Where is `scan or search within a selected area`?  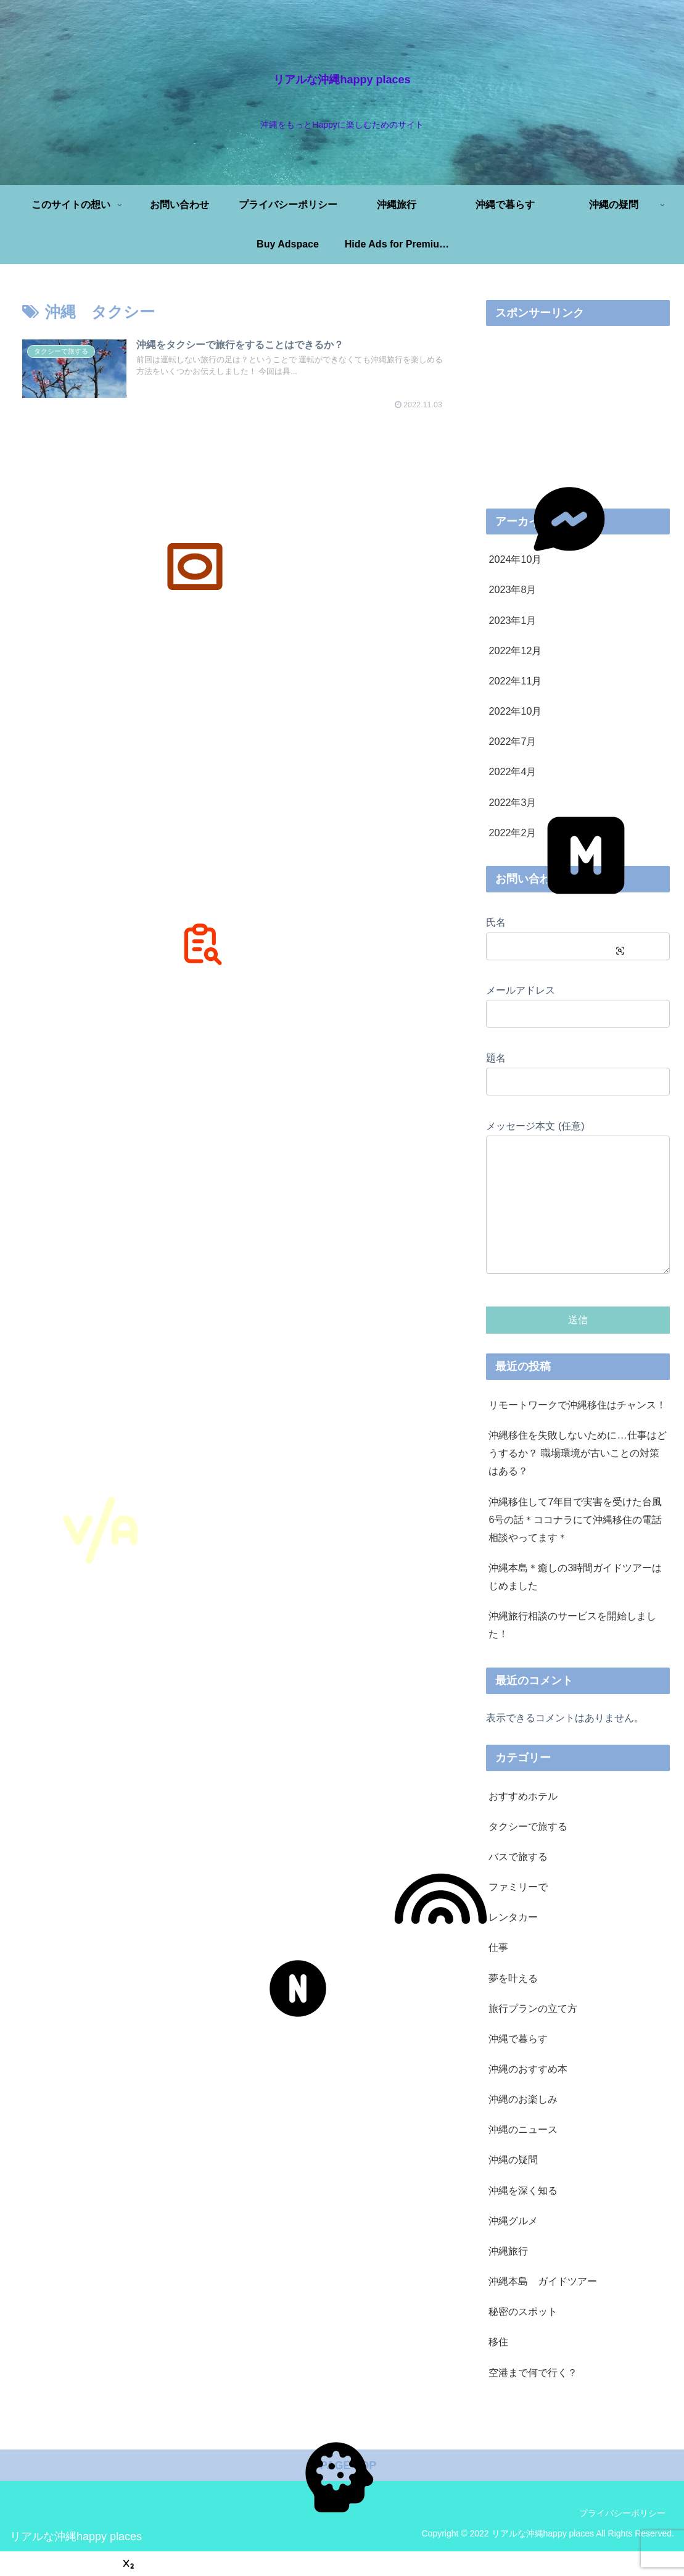 scan or search within a selected area is located at coordinates (620, 950).